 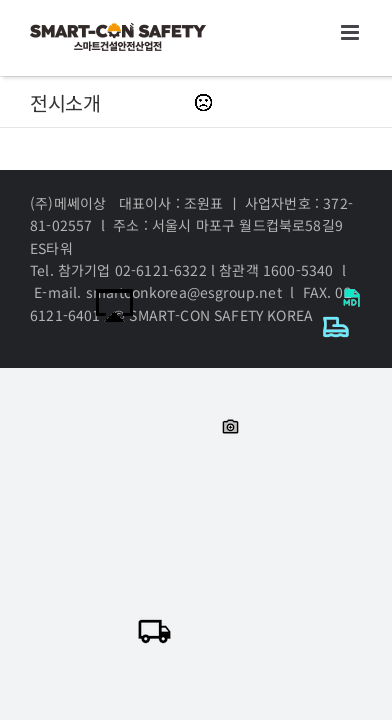 What do you see at coordinates (203, 102) in the screenshot?
I see `rate your experience as negative` at bounding box center [203, 102].